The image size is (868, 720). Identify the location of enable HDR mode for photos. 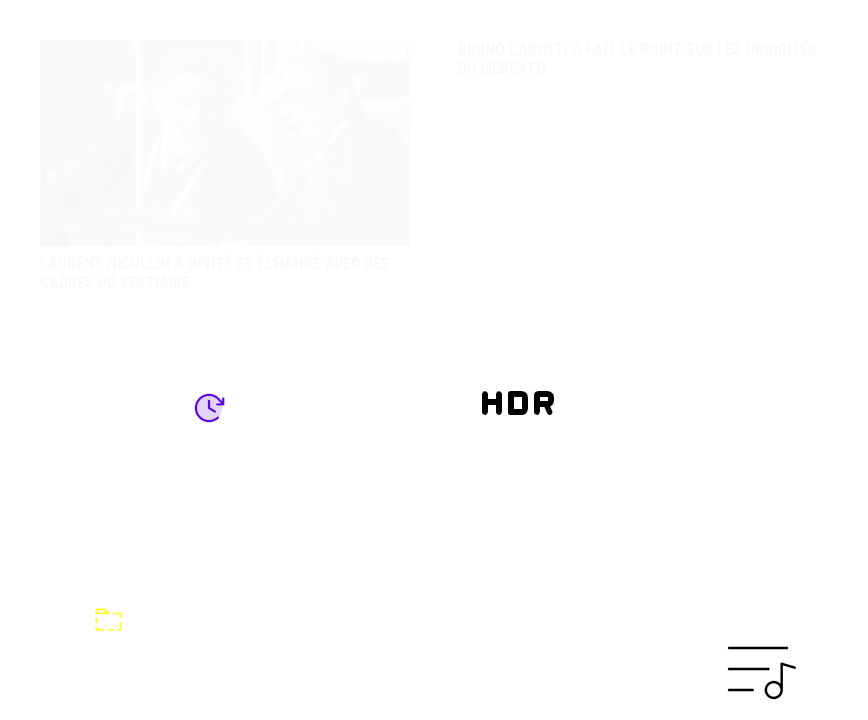
(518, 403).